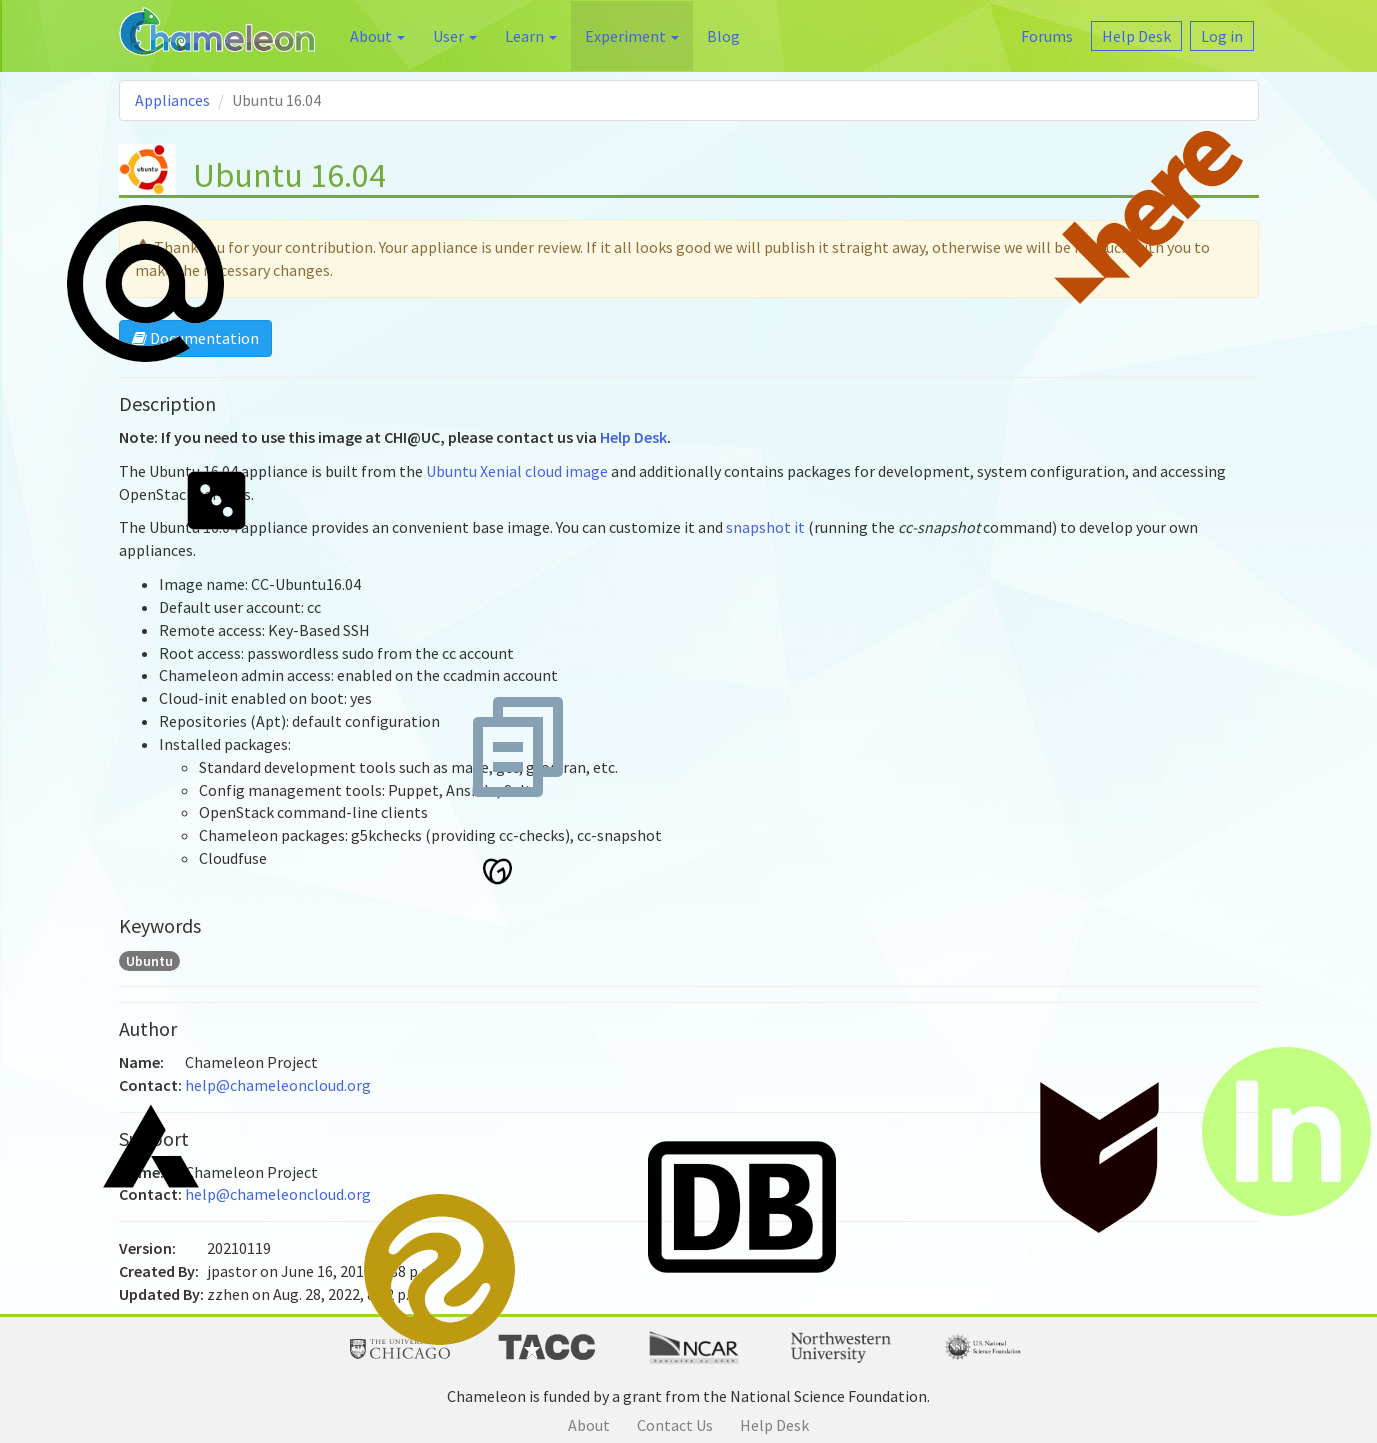  Describe the element at coordinates (1099, 1157) in the screenshot. I see `visit Big Cartel website or app` at that location.